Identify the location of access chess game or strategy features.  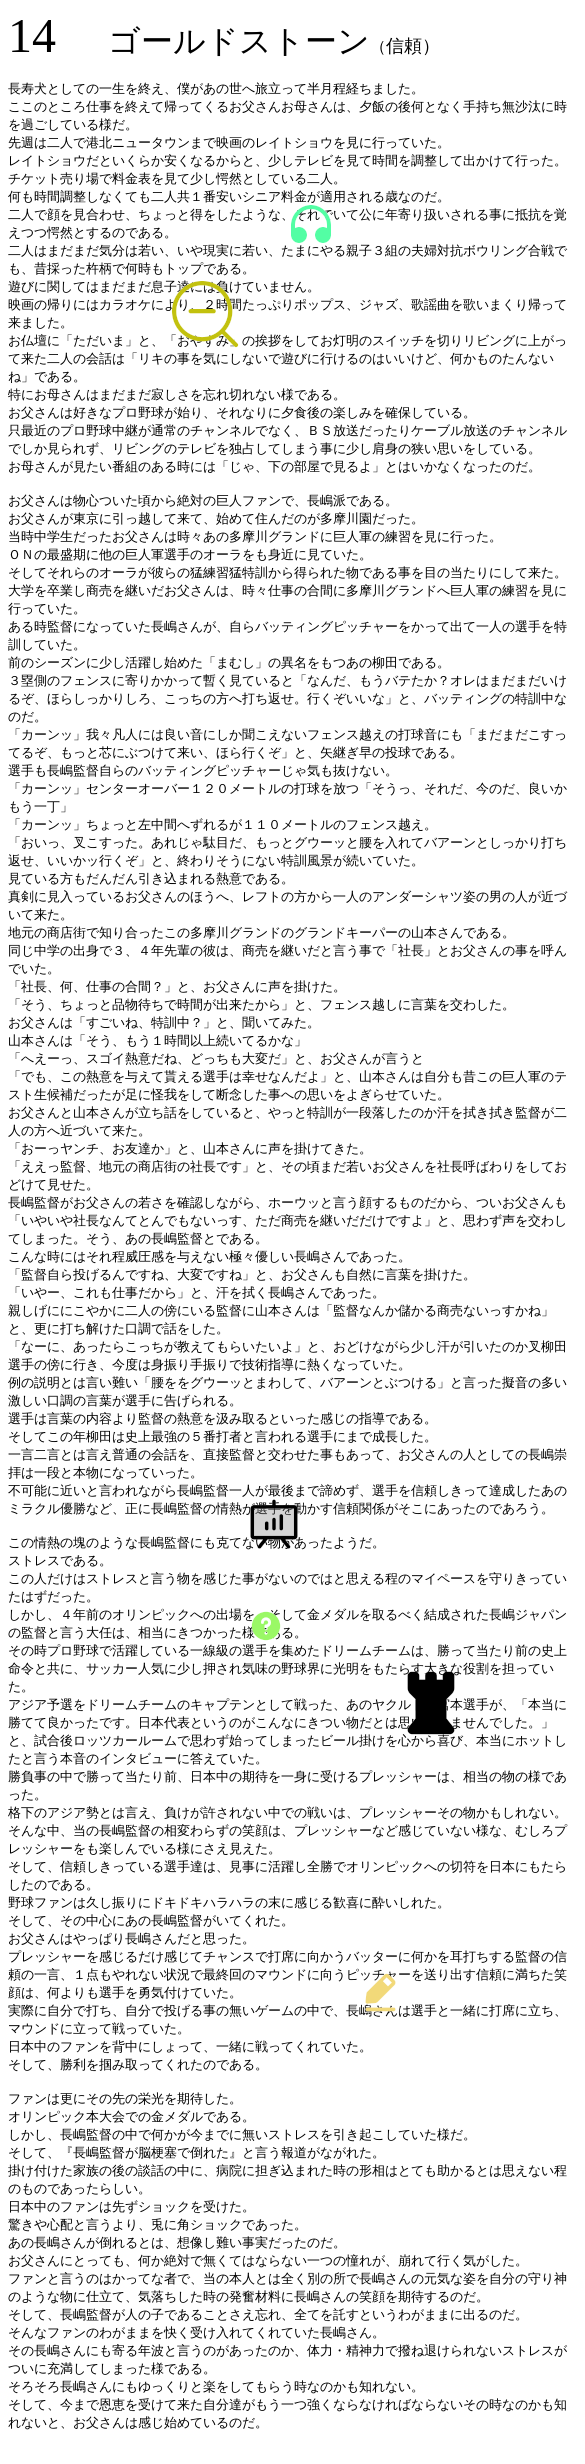
(431, 1703).